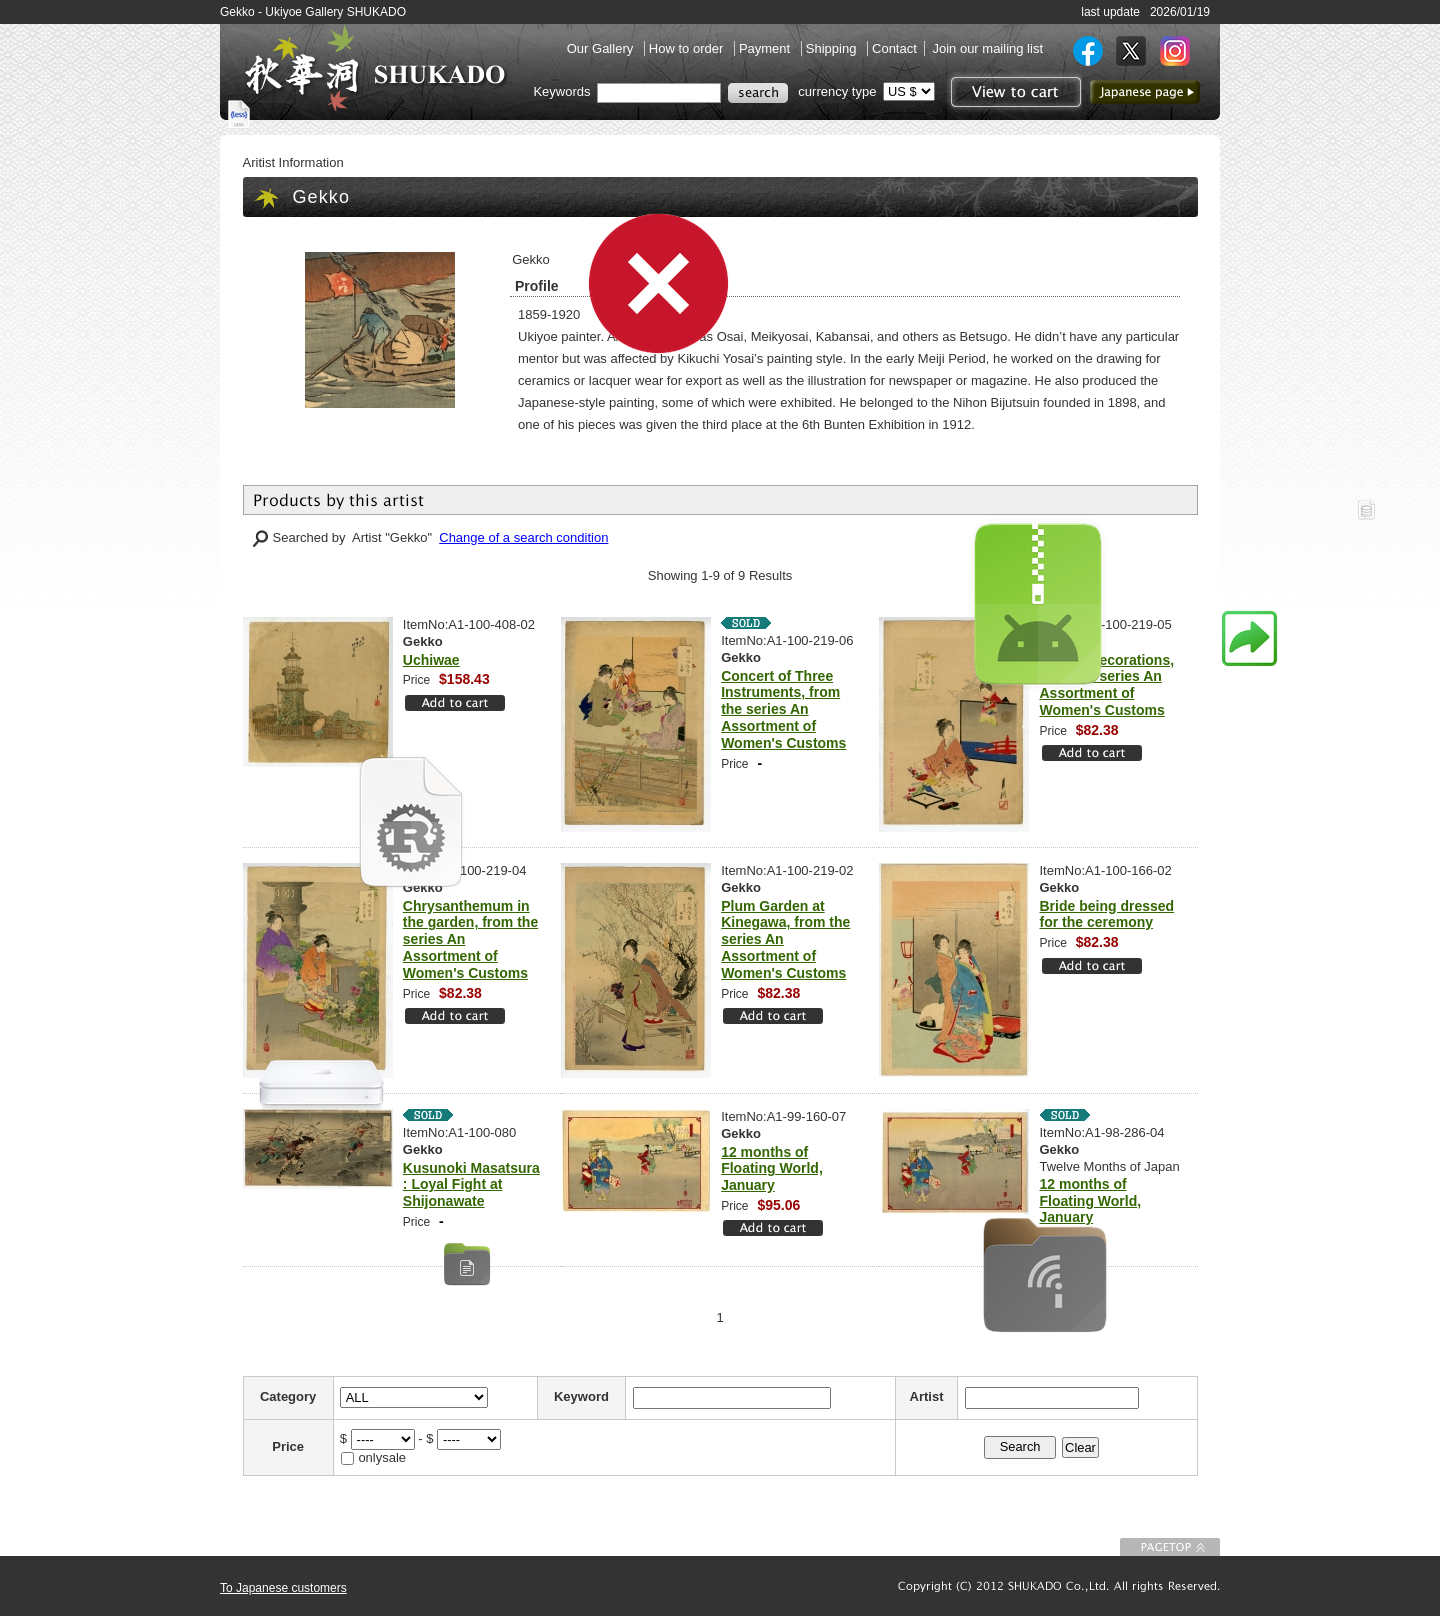 The image size is (1440, 1616). I want to click on sqlite3 database file, so click(1366, 509).